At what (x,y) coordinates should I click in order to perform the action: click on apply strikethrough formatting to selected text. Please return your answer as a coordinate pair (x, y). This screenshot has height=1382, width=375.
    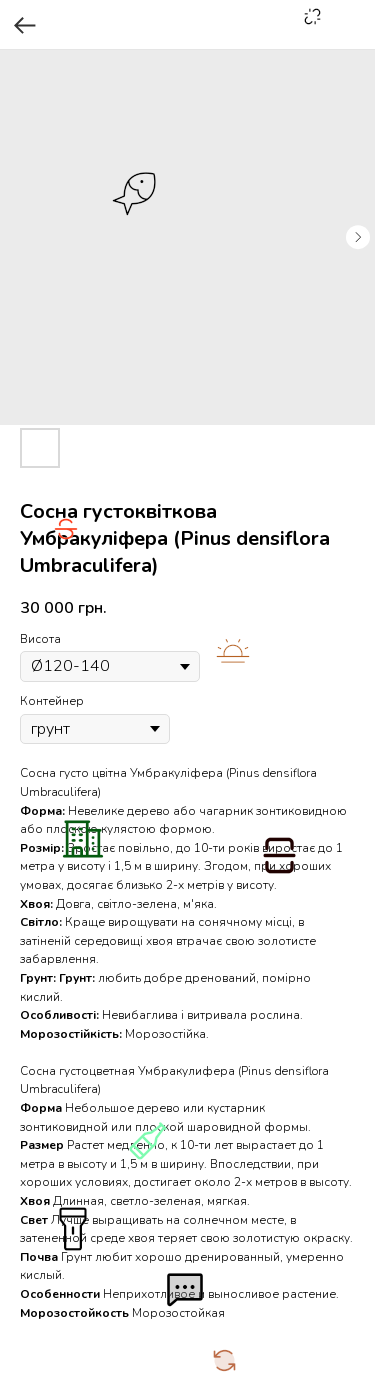
    Looking at the image, I should click on (66, 529).